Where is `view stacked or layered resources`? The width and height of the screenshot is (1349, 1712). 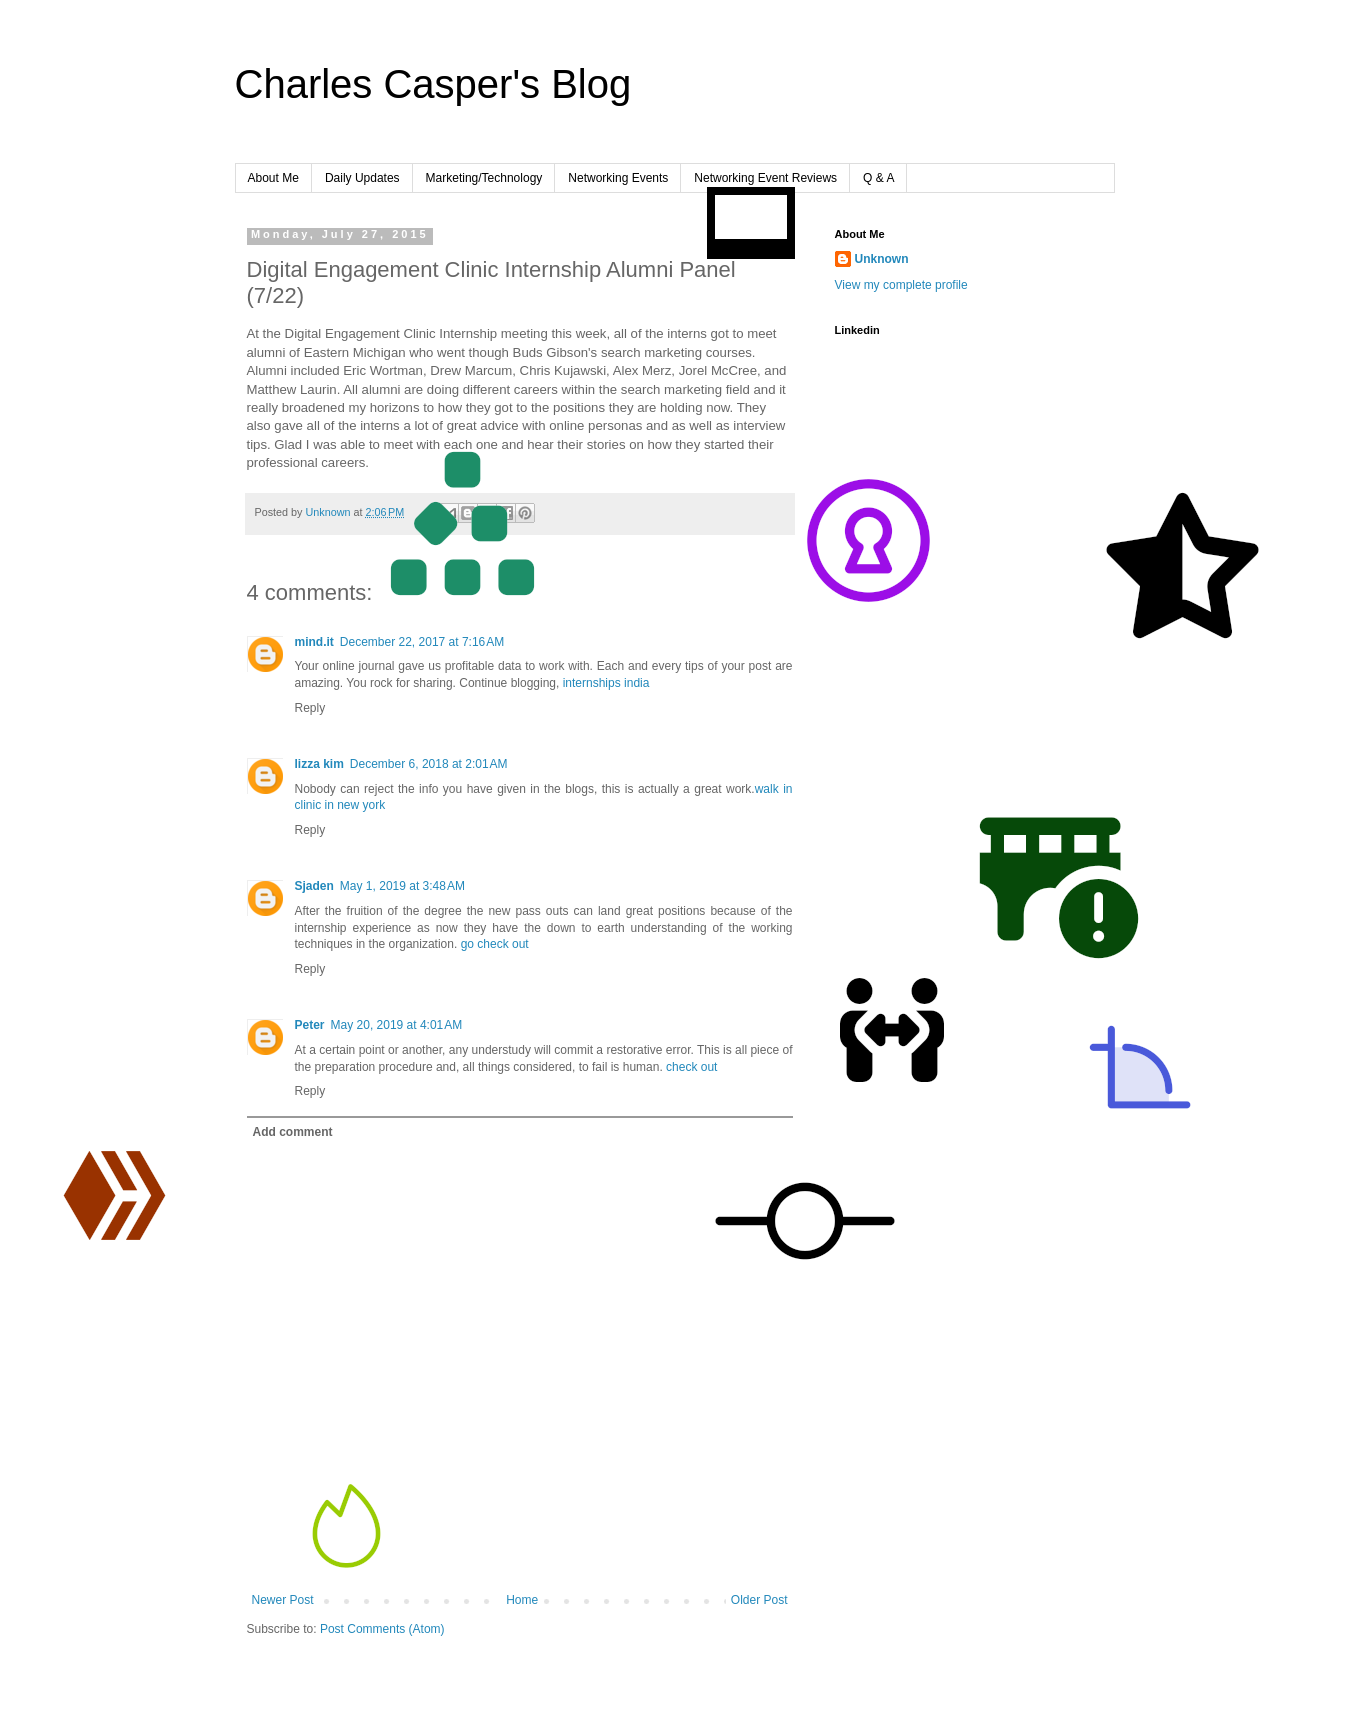 view stacked or layered resources is located at coordinates (462, 523).